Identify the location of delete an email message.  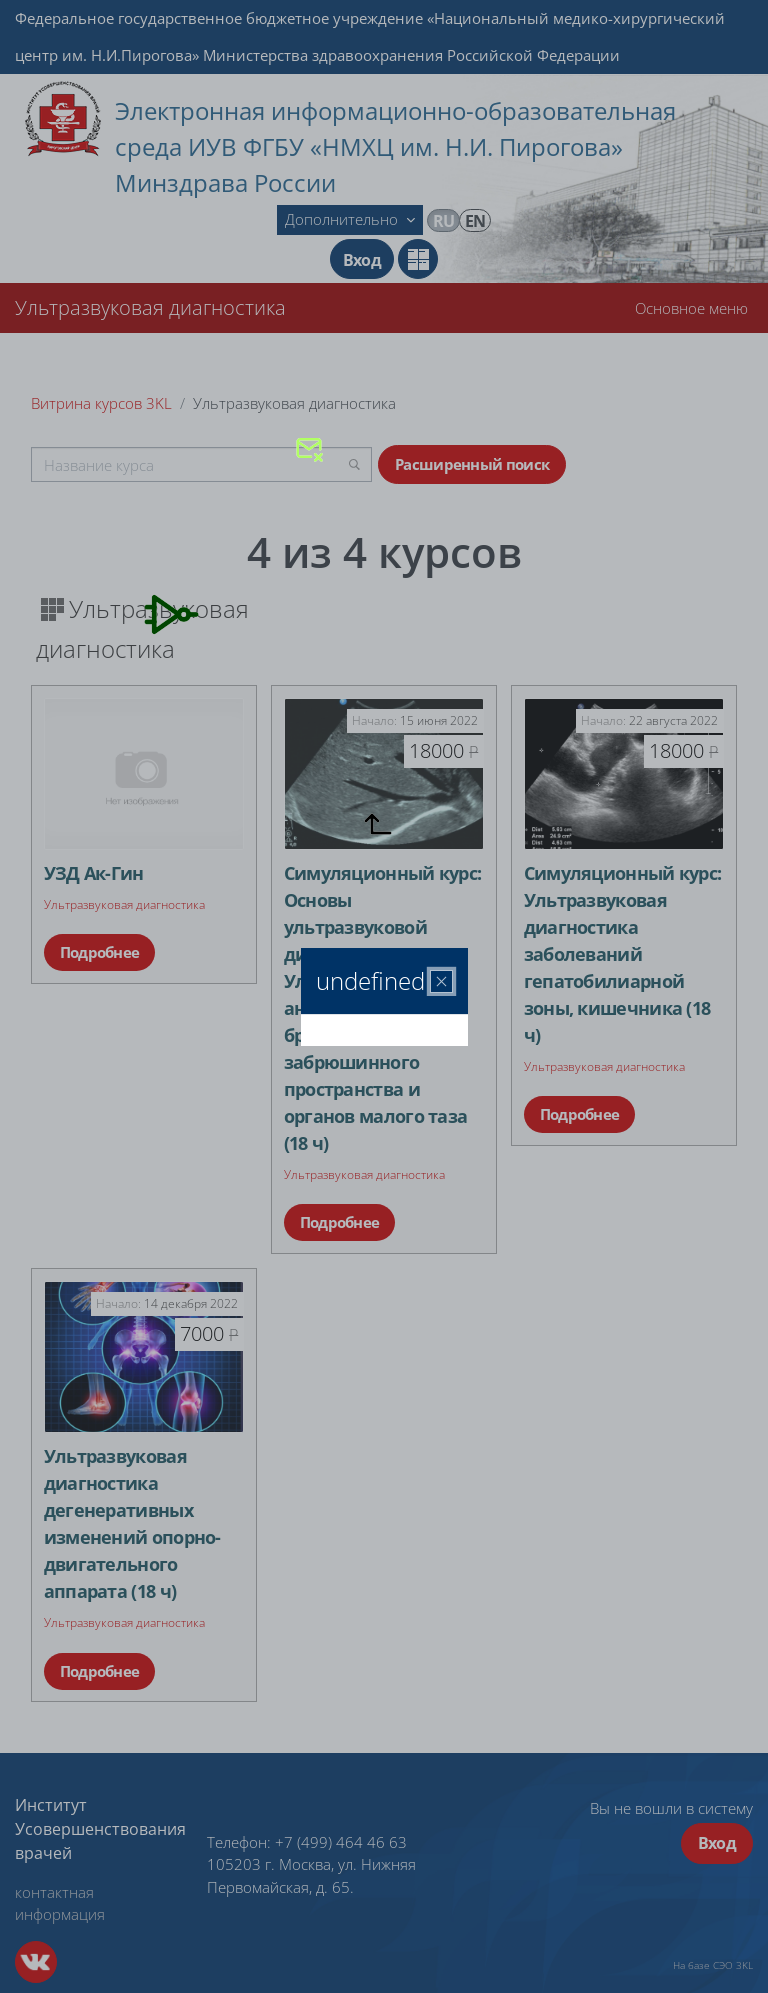
(309, 448).